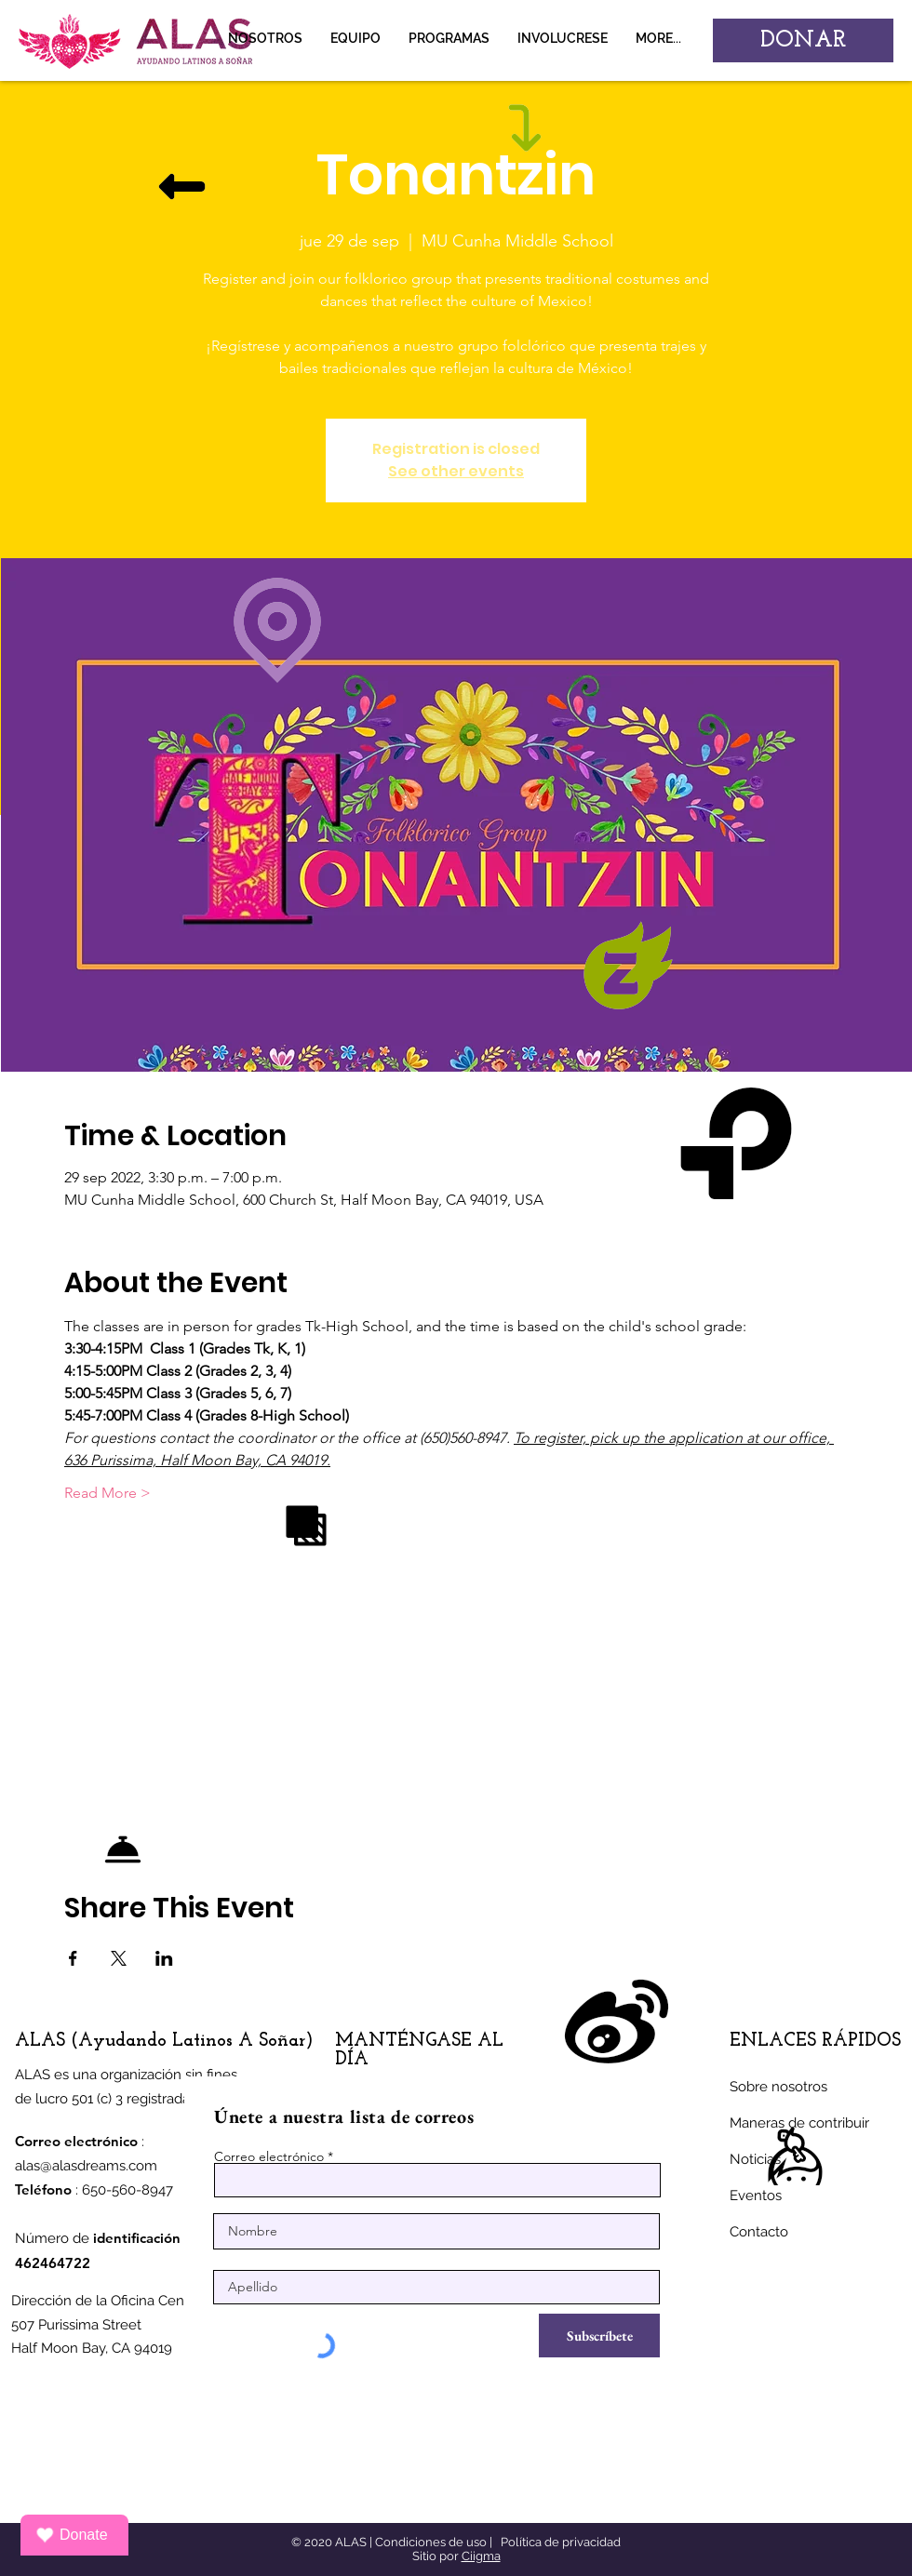  I want to click on apply shadow effect to selected element, so click(306, 1526).